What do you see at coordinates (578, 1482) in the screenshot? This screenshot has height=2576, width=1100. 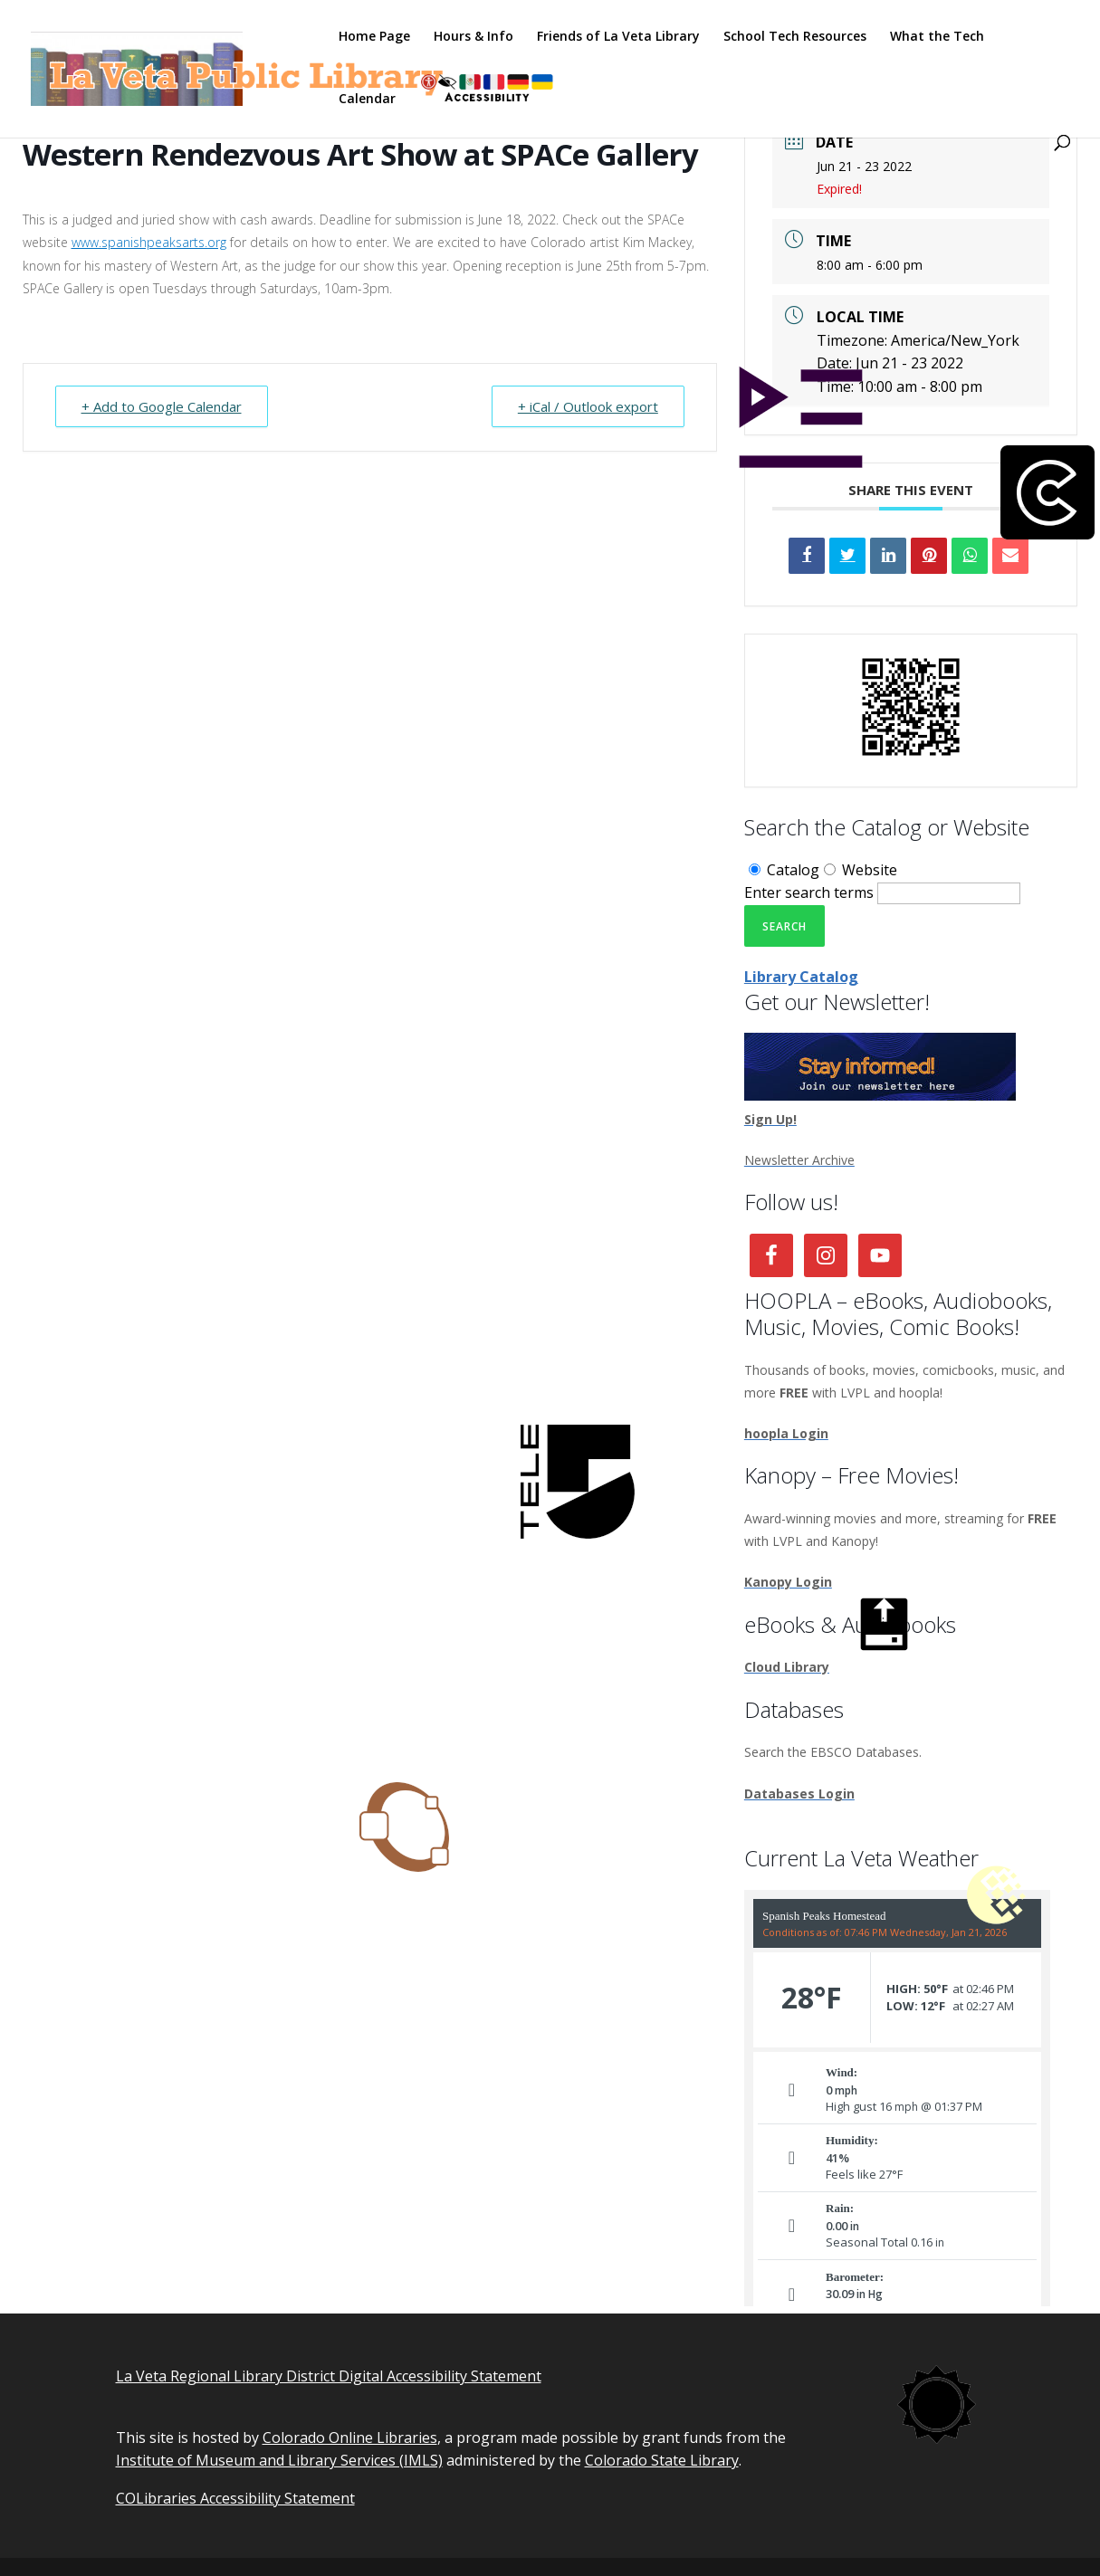 I see `visit the Tele 5 television network website` at bounding box center [578, 1482].